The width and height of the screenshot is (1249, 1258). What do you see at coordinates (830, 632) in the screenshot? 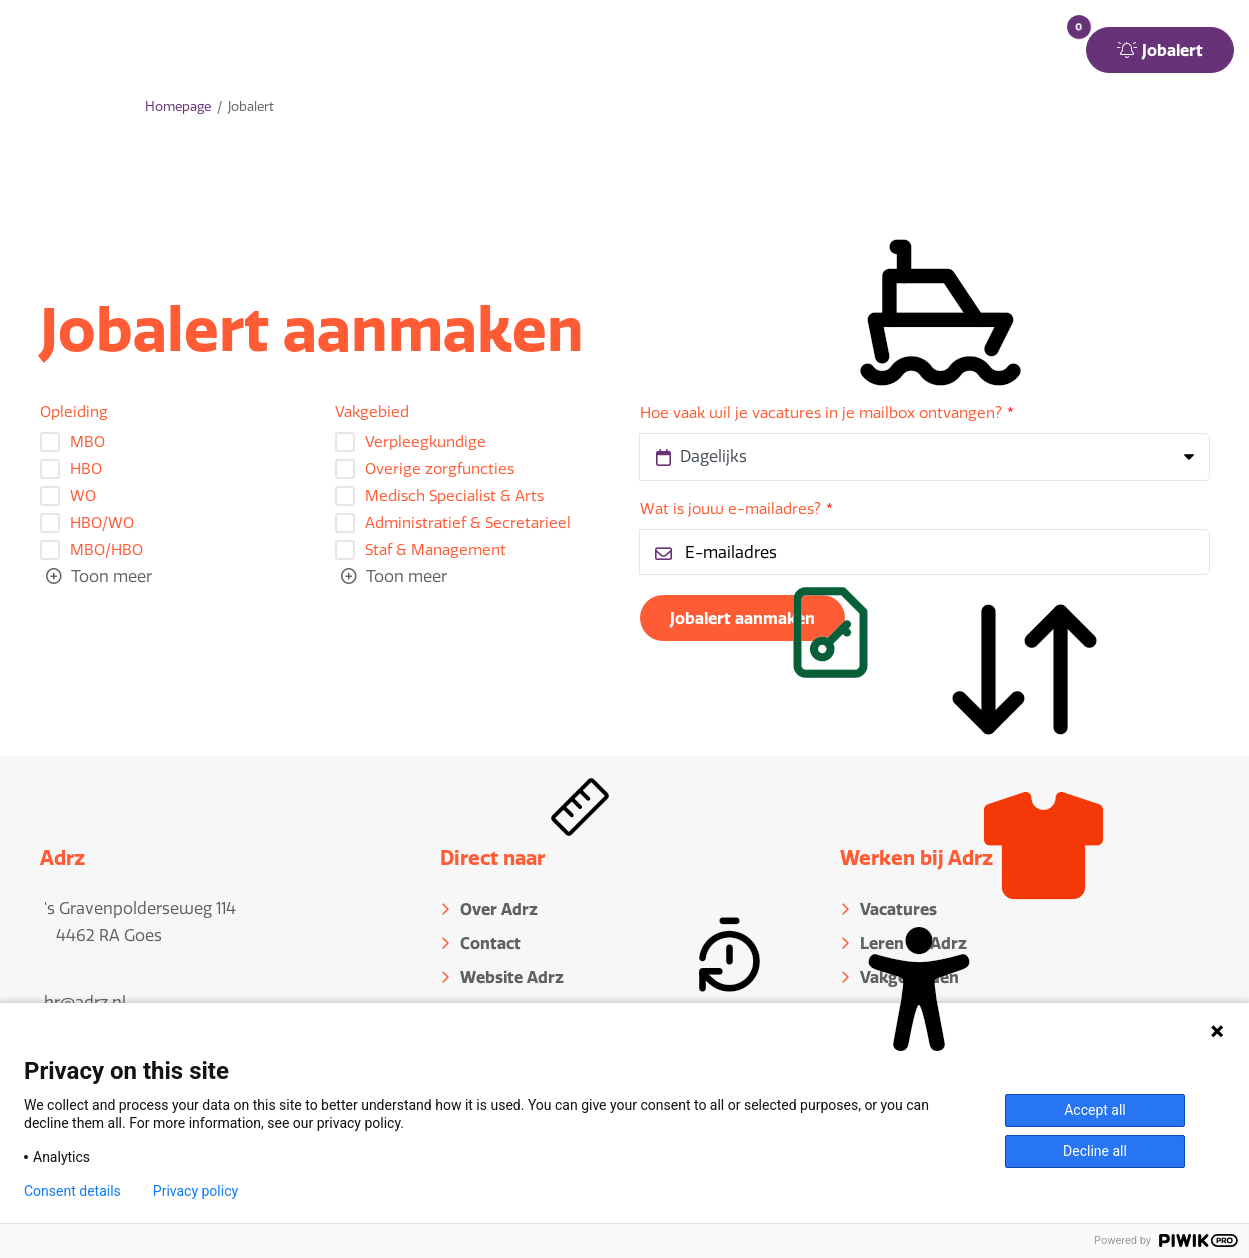
I see `access an encrypted or password-protected file` at bounding box center [830, 632].